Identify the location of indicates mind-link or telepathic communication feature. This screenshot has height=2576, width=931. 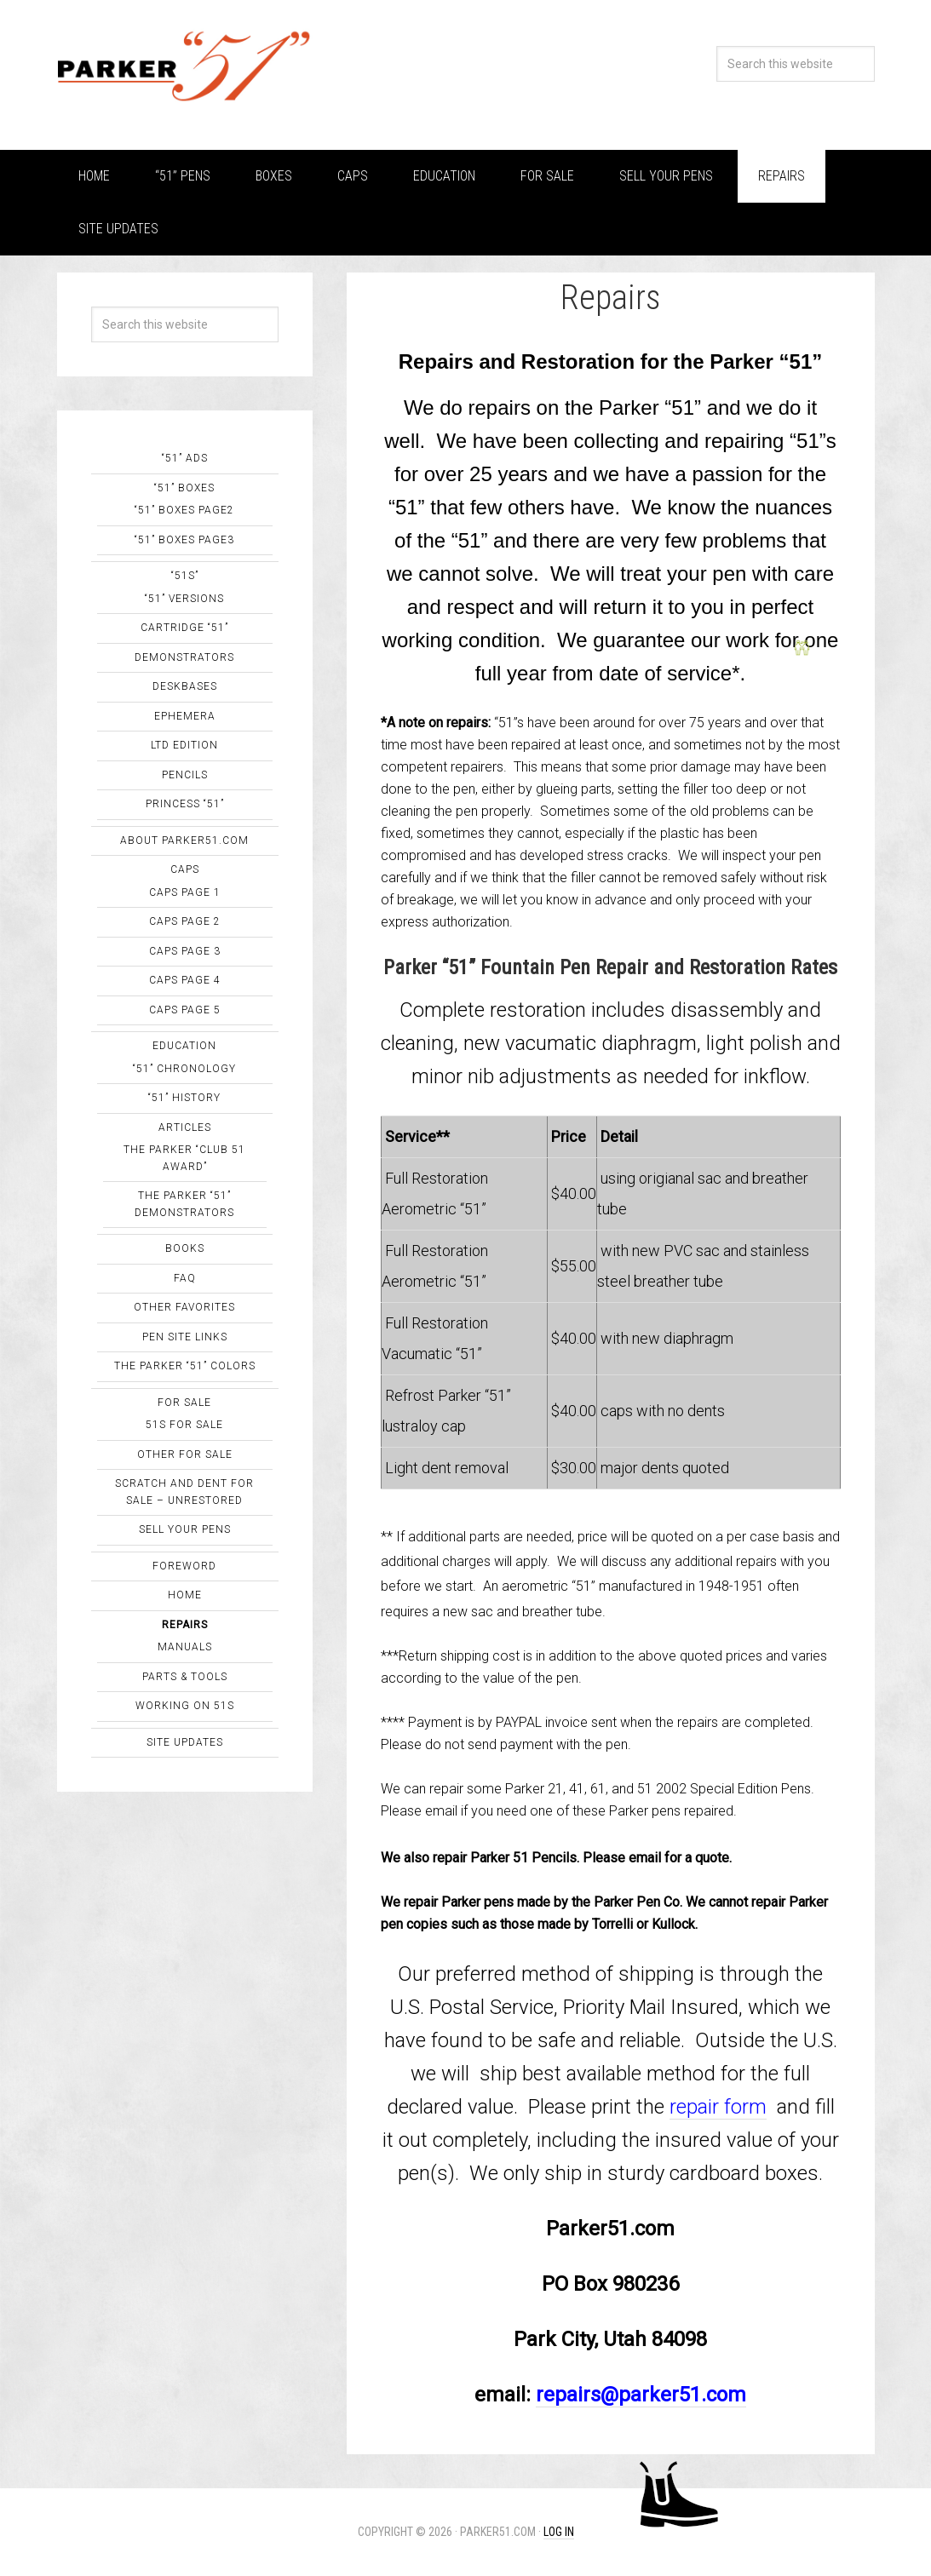
(802, 647).